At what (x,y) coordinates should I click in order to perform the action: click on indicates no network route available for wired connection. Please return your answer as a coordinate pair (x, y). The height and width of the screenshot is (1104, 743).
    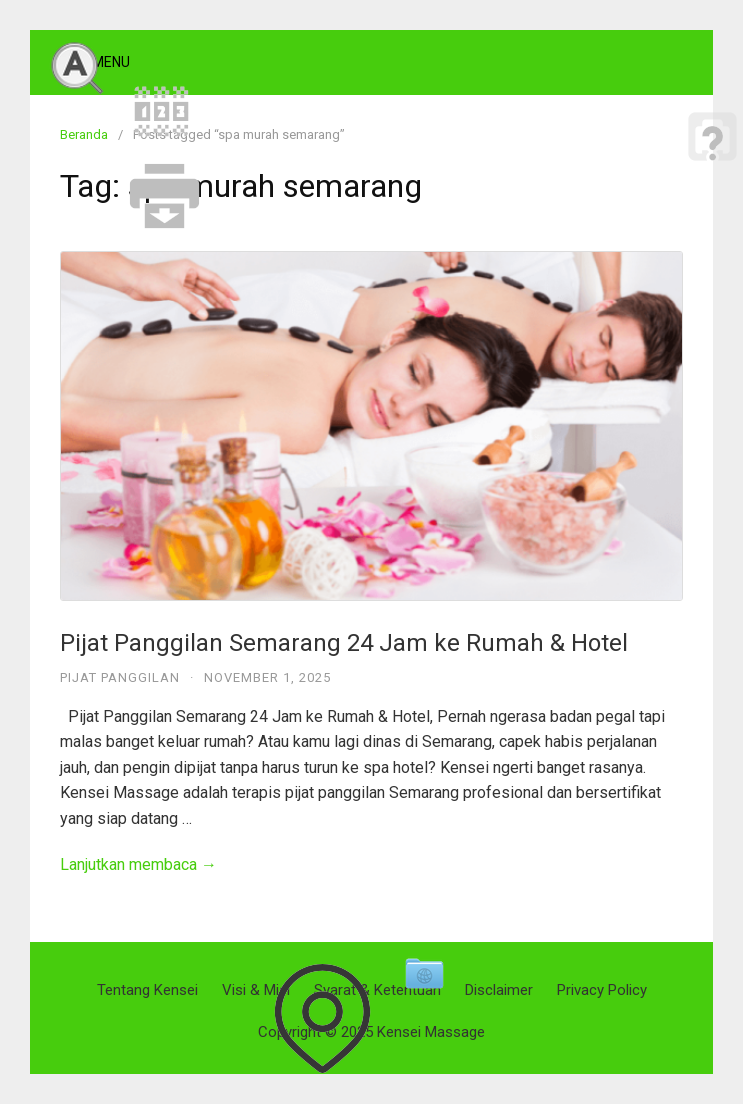
    Looking at the image, I should click on (712, 136).